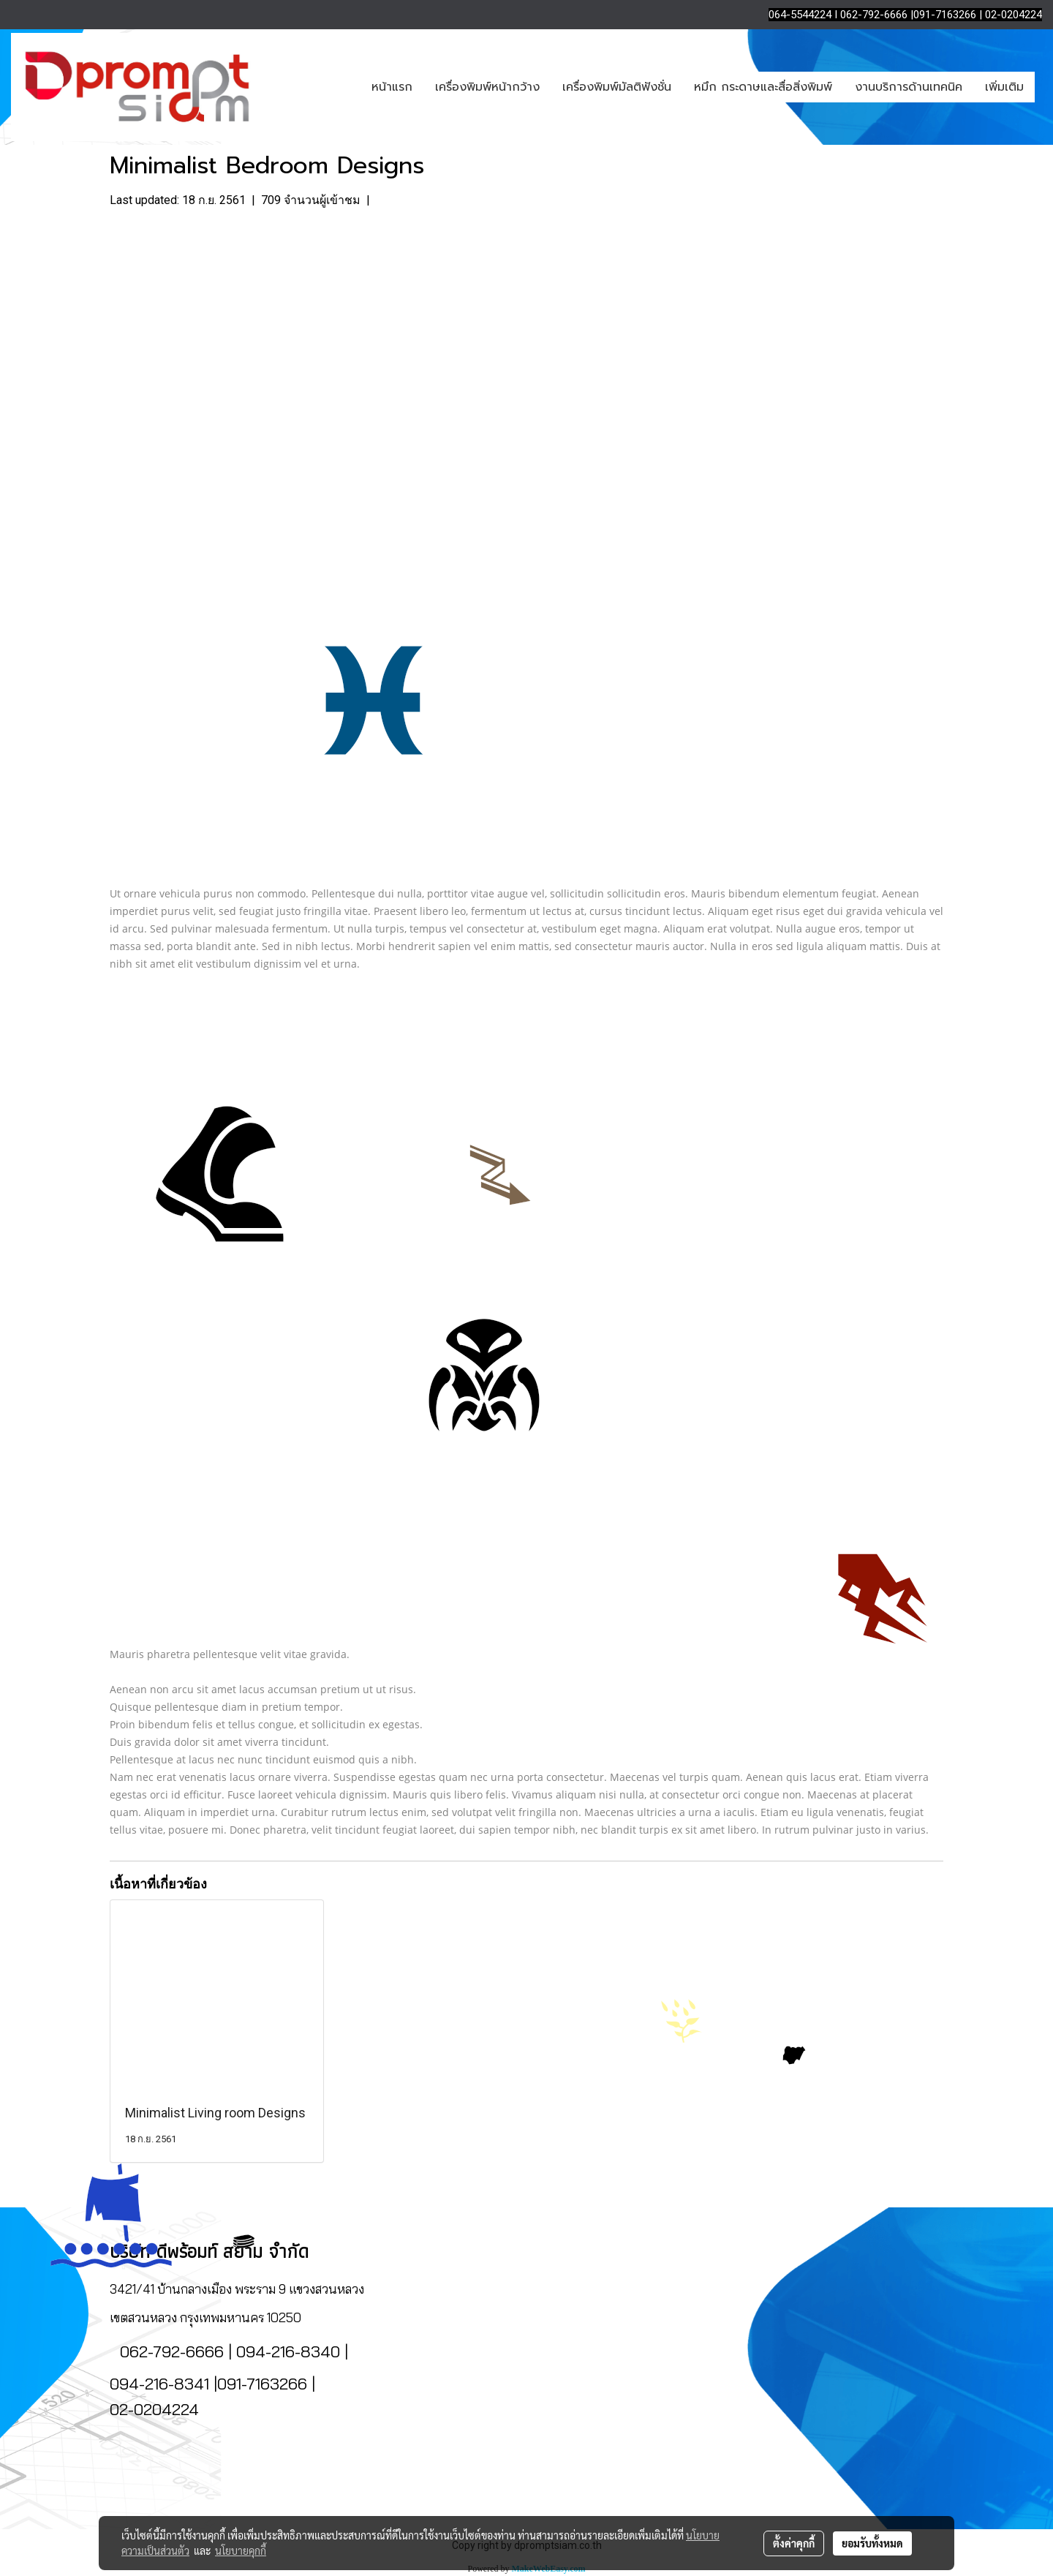 The width and height of the screenshot is (1053, 2576). Describe the element at coordinates (500, 1175) in the screenshot. I see `indicates a zigzag or multi-directional path` at that location.